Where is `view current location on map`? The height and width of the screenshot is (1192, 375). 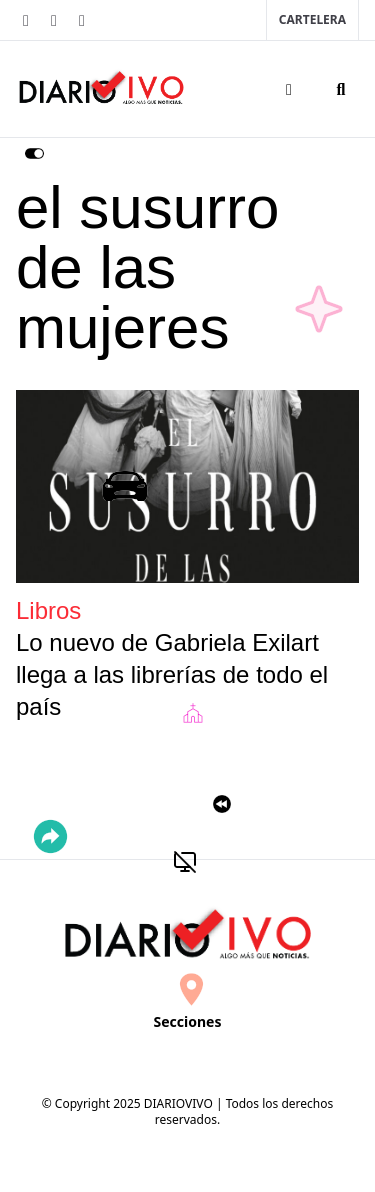
view current location on map is located at coordinates (191, 989).